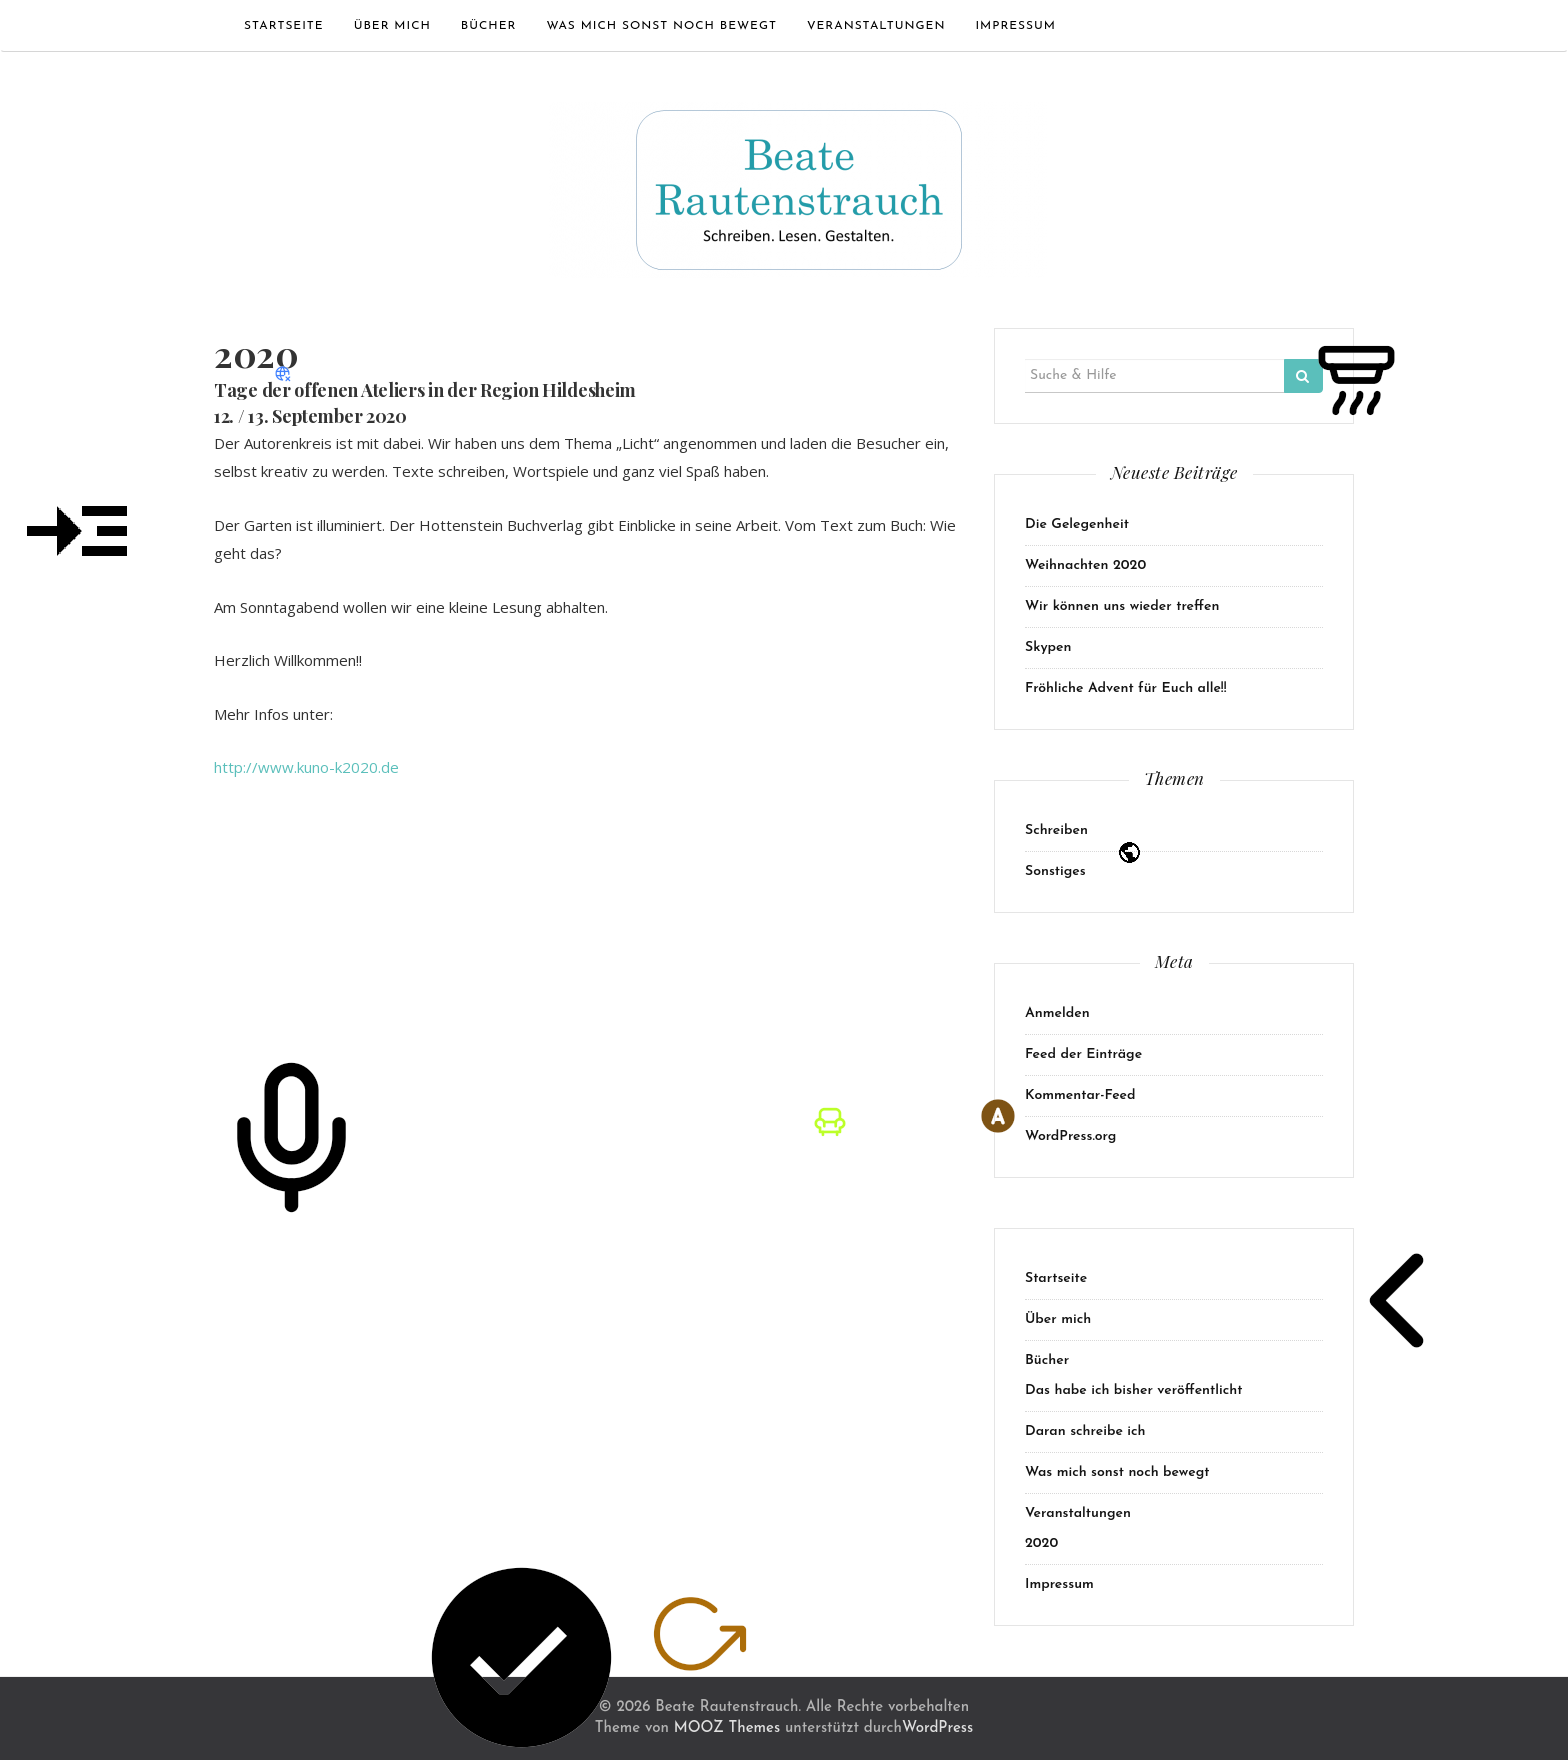 The height and width of the screenshot is (1760, 1568). I want to click on expand to read more content, so click(77, 531).